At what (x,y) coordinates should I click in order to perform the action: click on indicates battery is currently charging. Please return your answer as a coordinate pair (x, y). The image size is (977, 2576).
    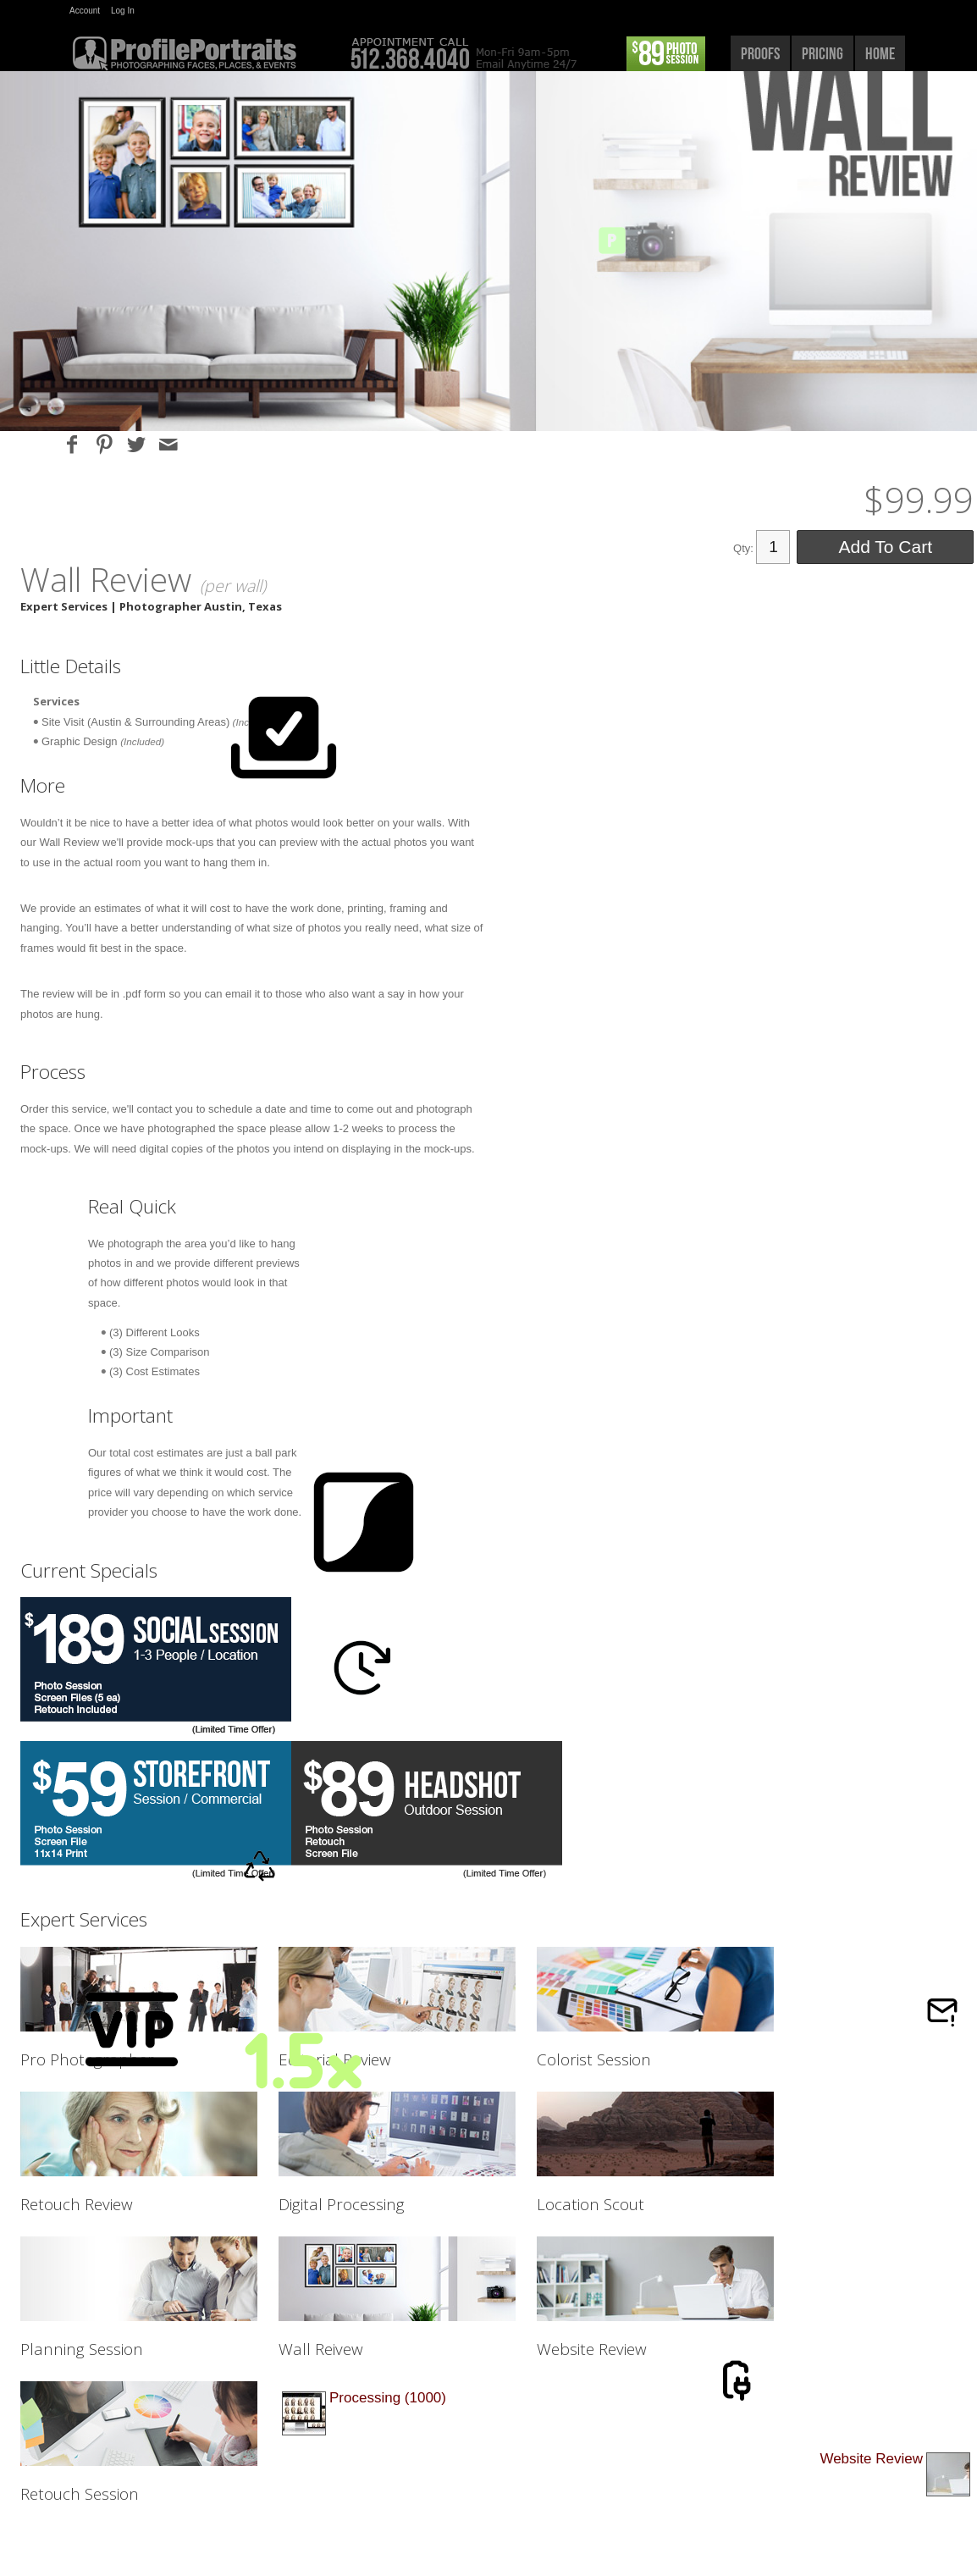
    Looking at the image, I should click on (736, 2380).